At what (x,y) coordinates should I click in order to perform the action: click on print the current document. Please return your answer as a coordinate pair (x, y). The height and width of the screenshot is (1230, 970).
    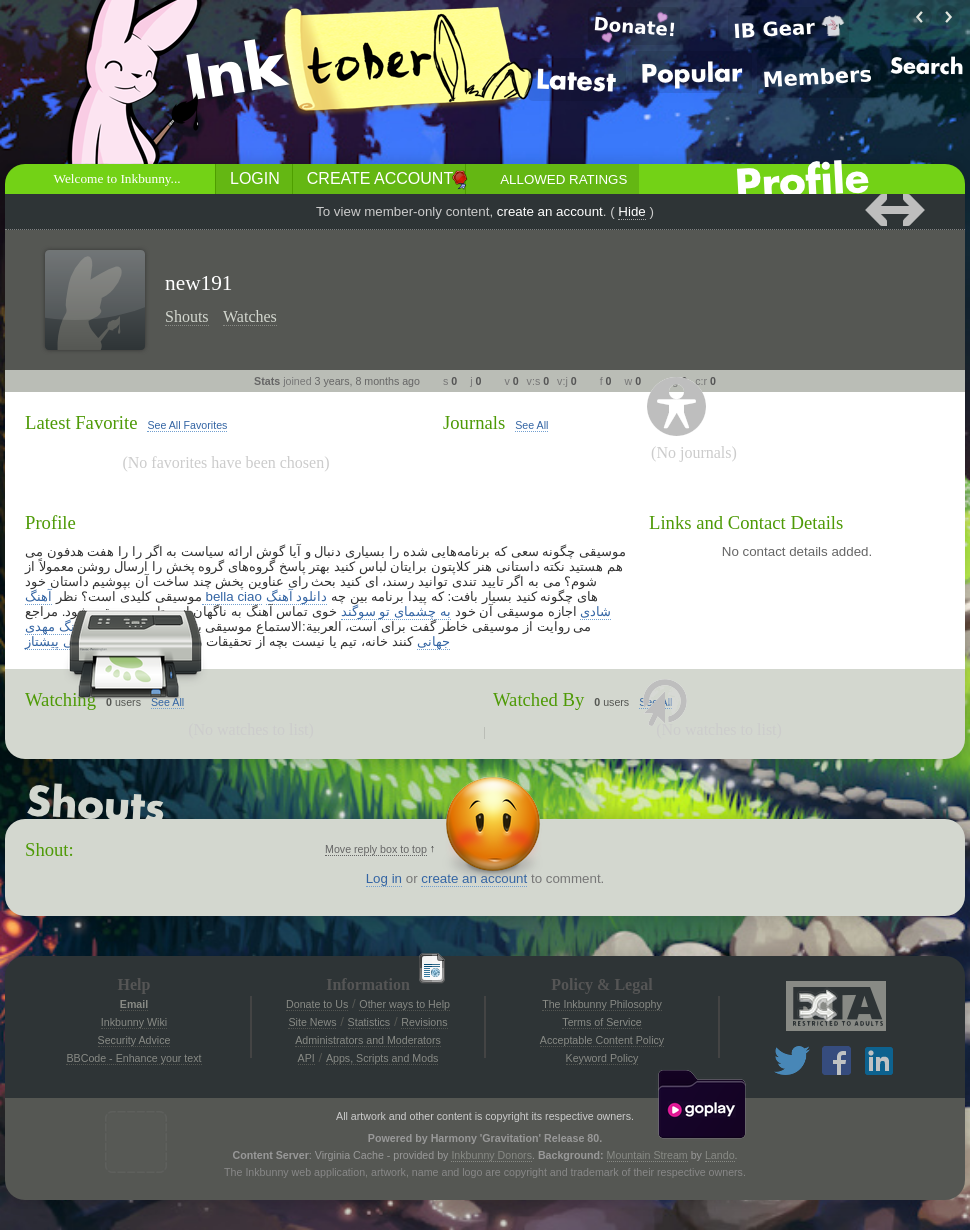
    Looking at the image, I should click on (135, 651).